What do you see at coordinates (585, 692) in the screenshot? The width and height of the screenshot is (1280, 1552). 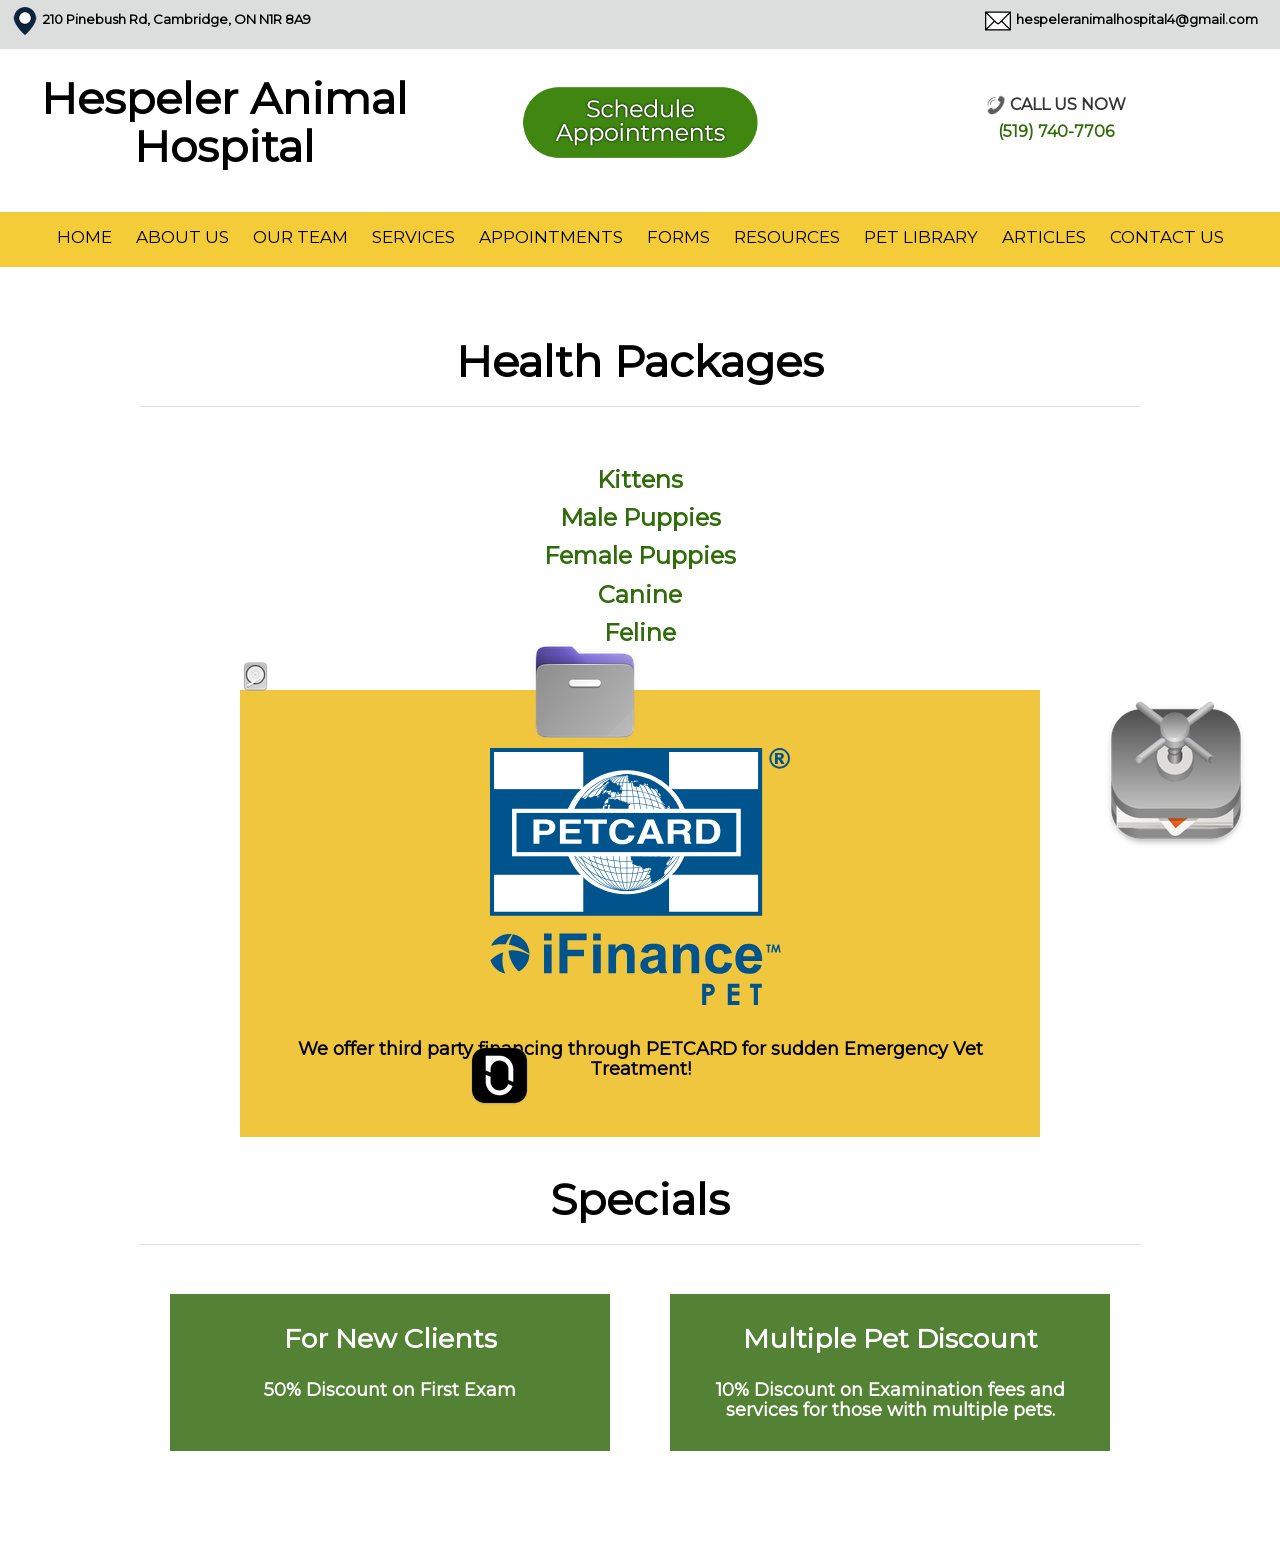 I see `open the nautilus file manager` at bounding box center [585, 692].